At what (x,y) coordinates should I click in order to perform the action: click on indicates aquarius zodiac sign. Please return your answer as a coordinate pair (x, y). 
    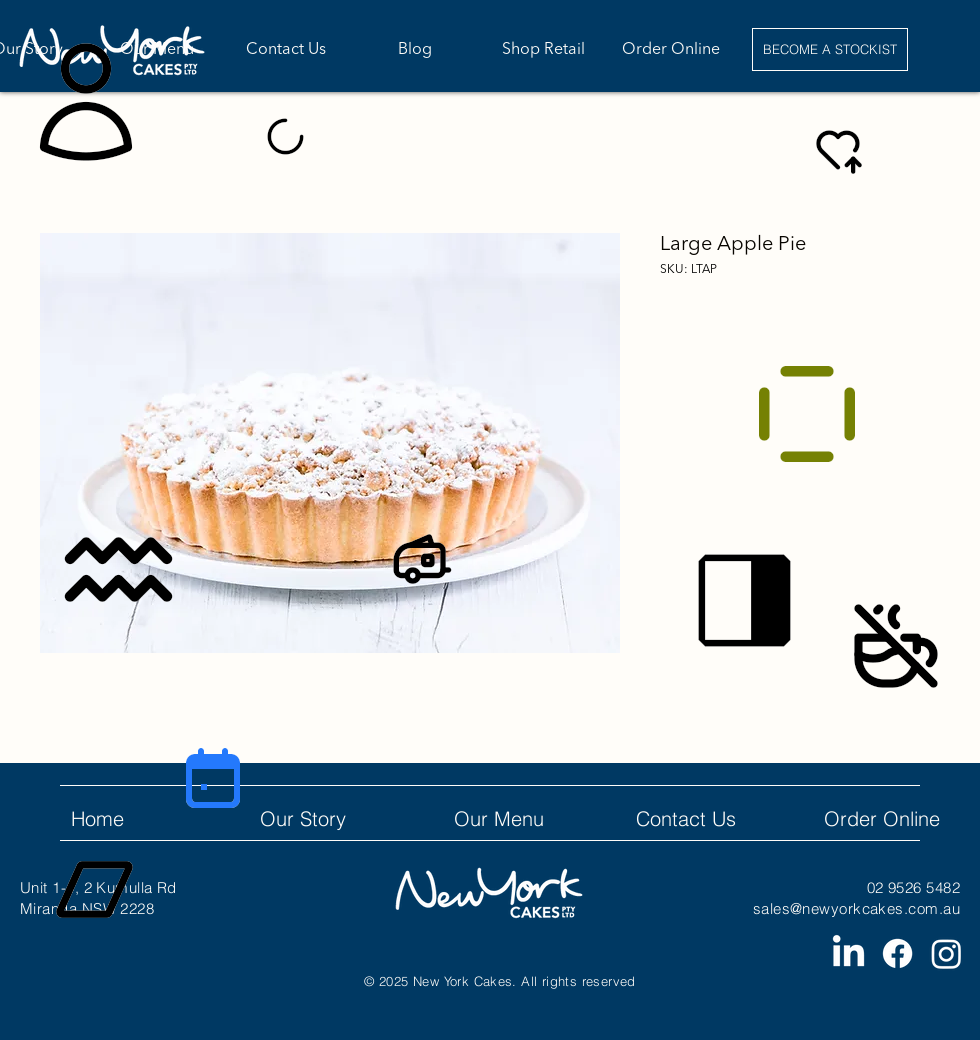
    Looking at the image, I should click on (118, 569).